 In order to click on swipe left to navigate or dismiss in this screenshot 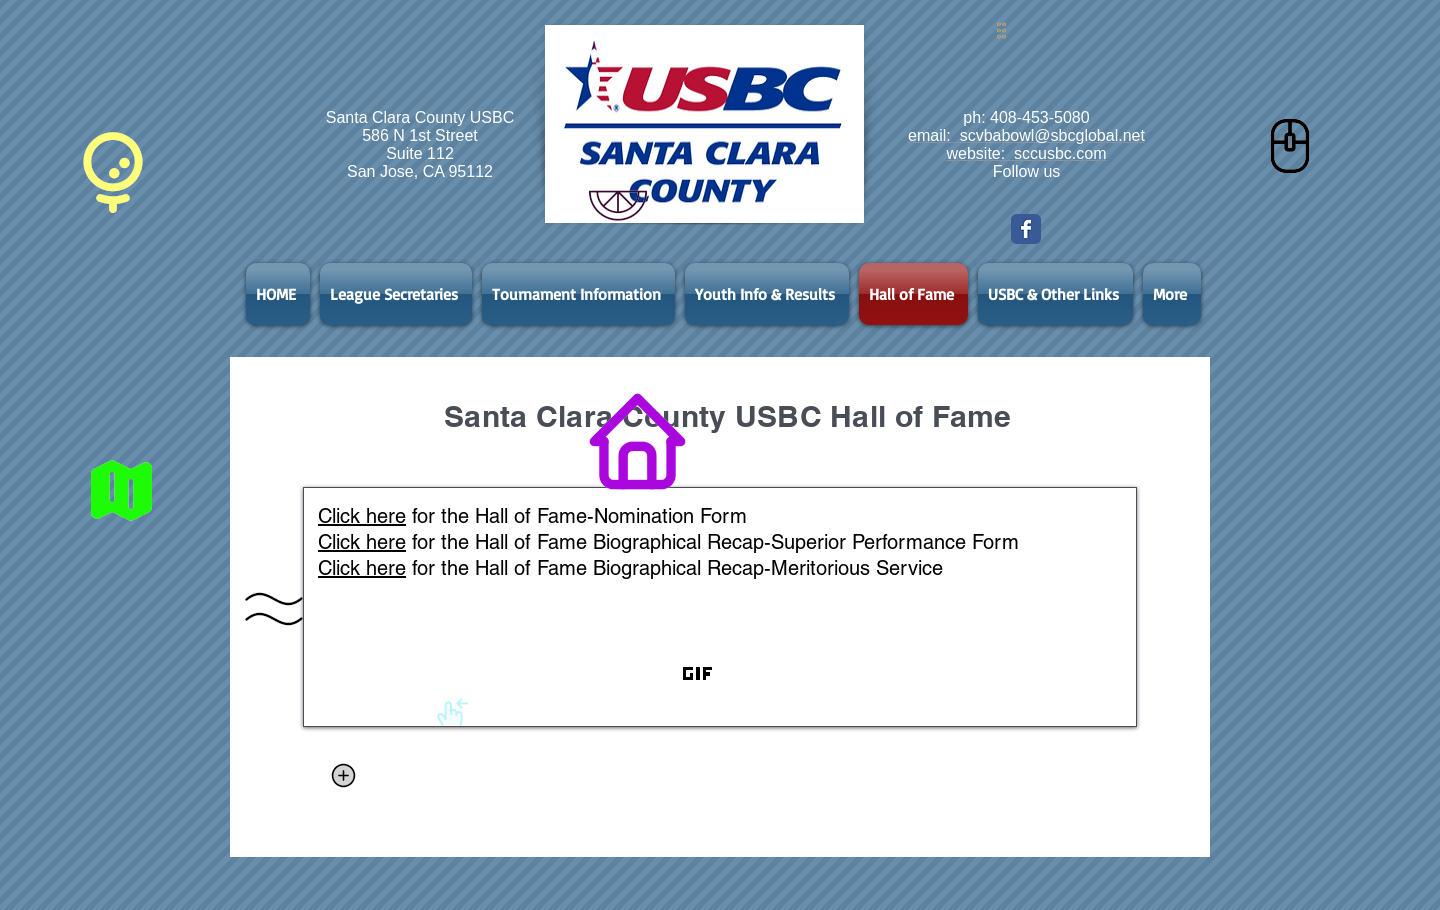, I will do `click(451, 713)`.